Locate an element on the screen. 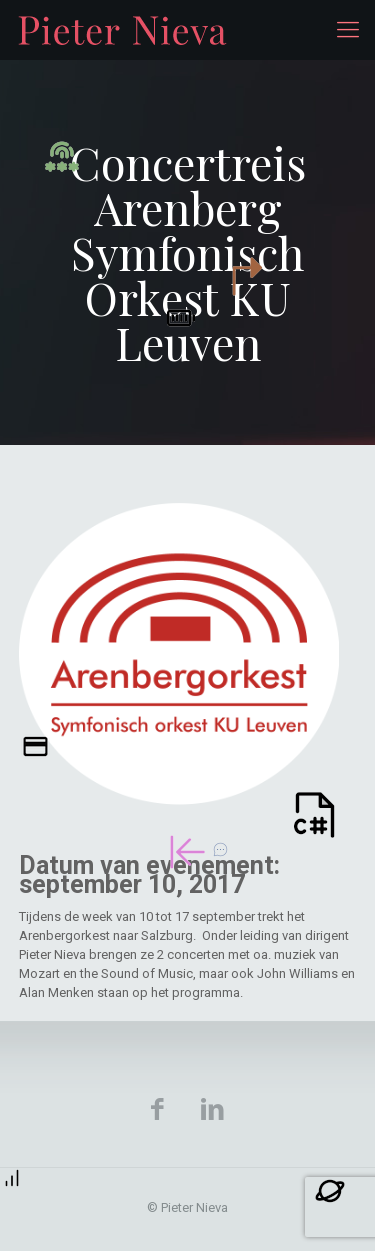  a C# source code file is located at coordinates (315, 815).